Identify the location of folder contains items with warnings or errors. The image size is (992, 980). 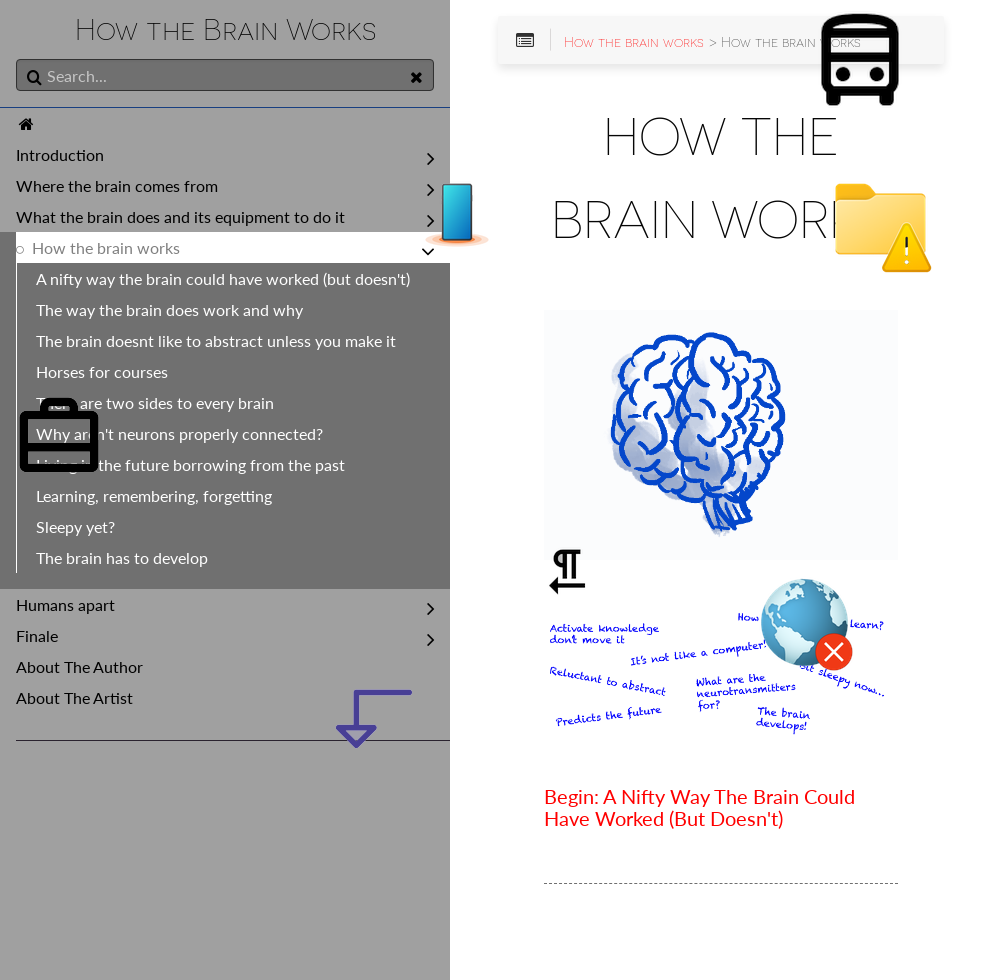
(880, 221).